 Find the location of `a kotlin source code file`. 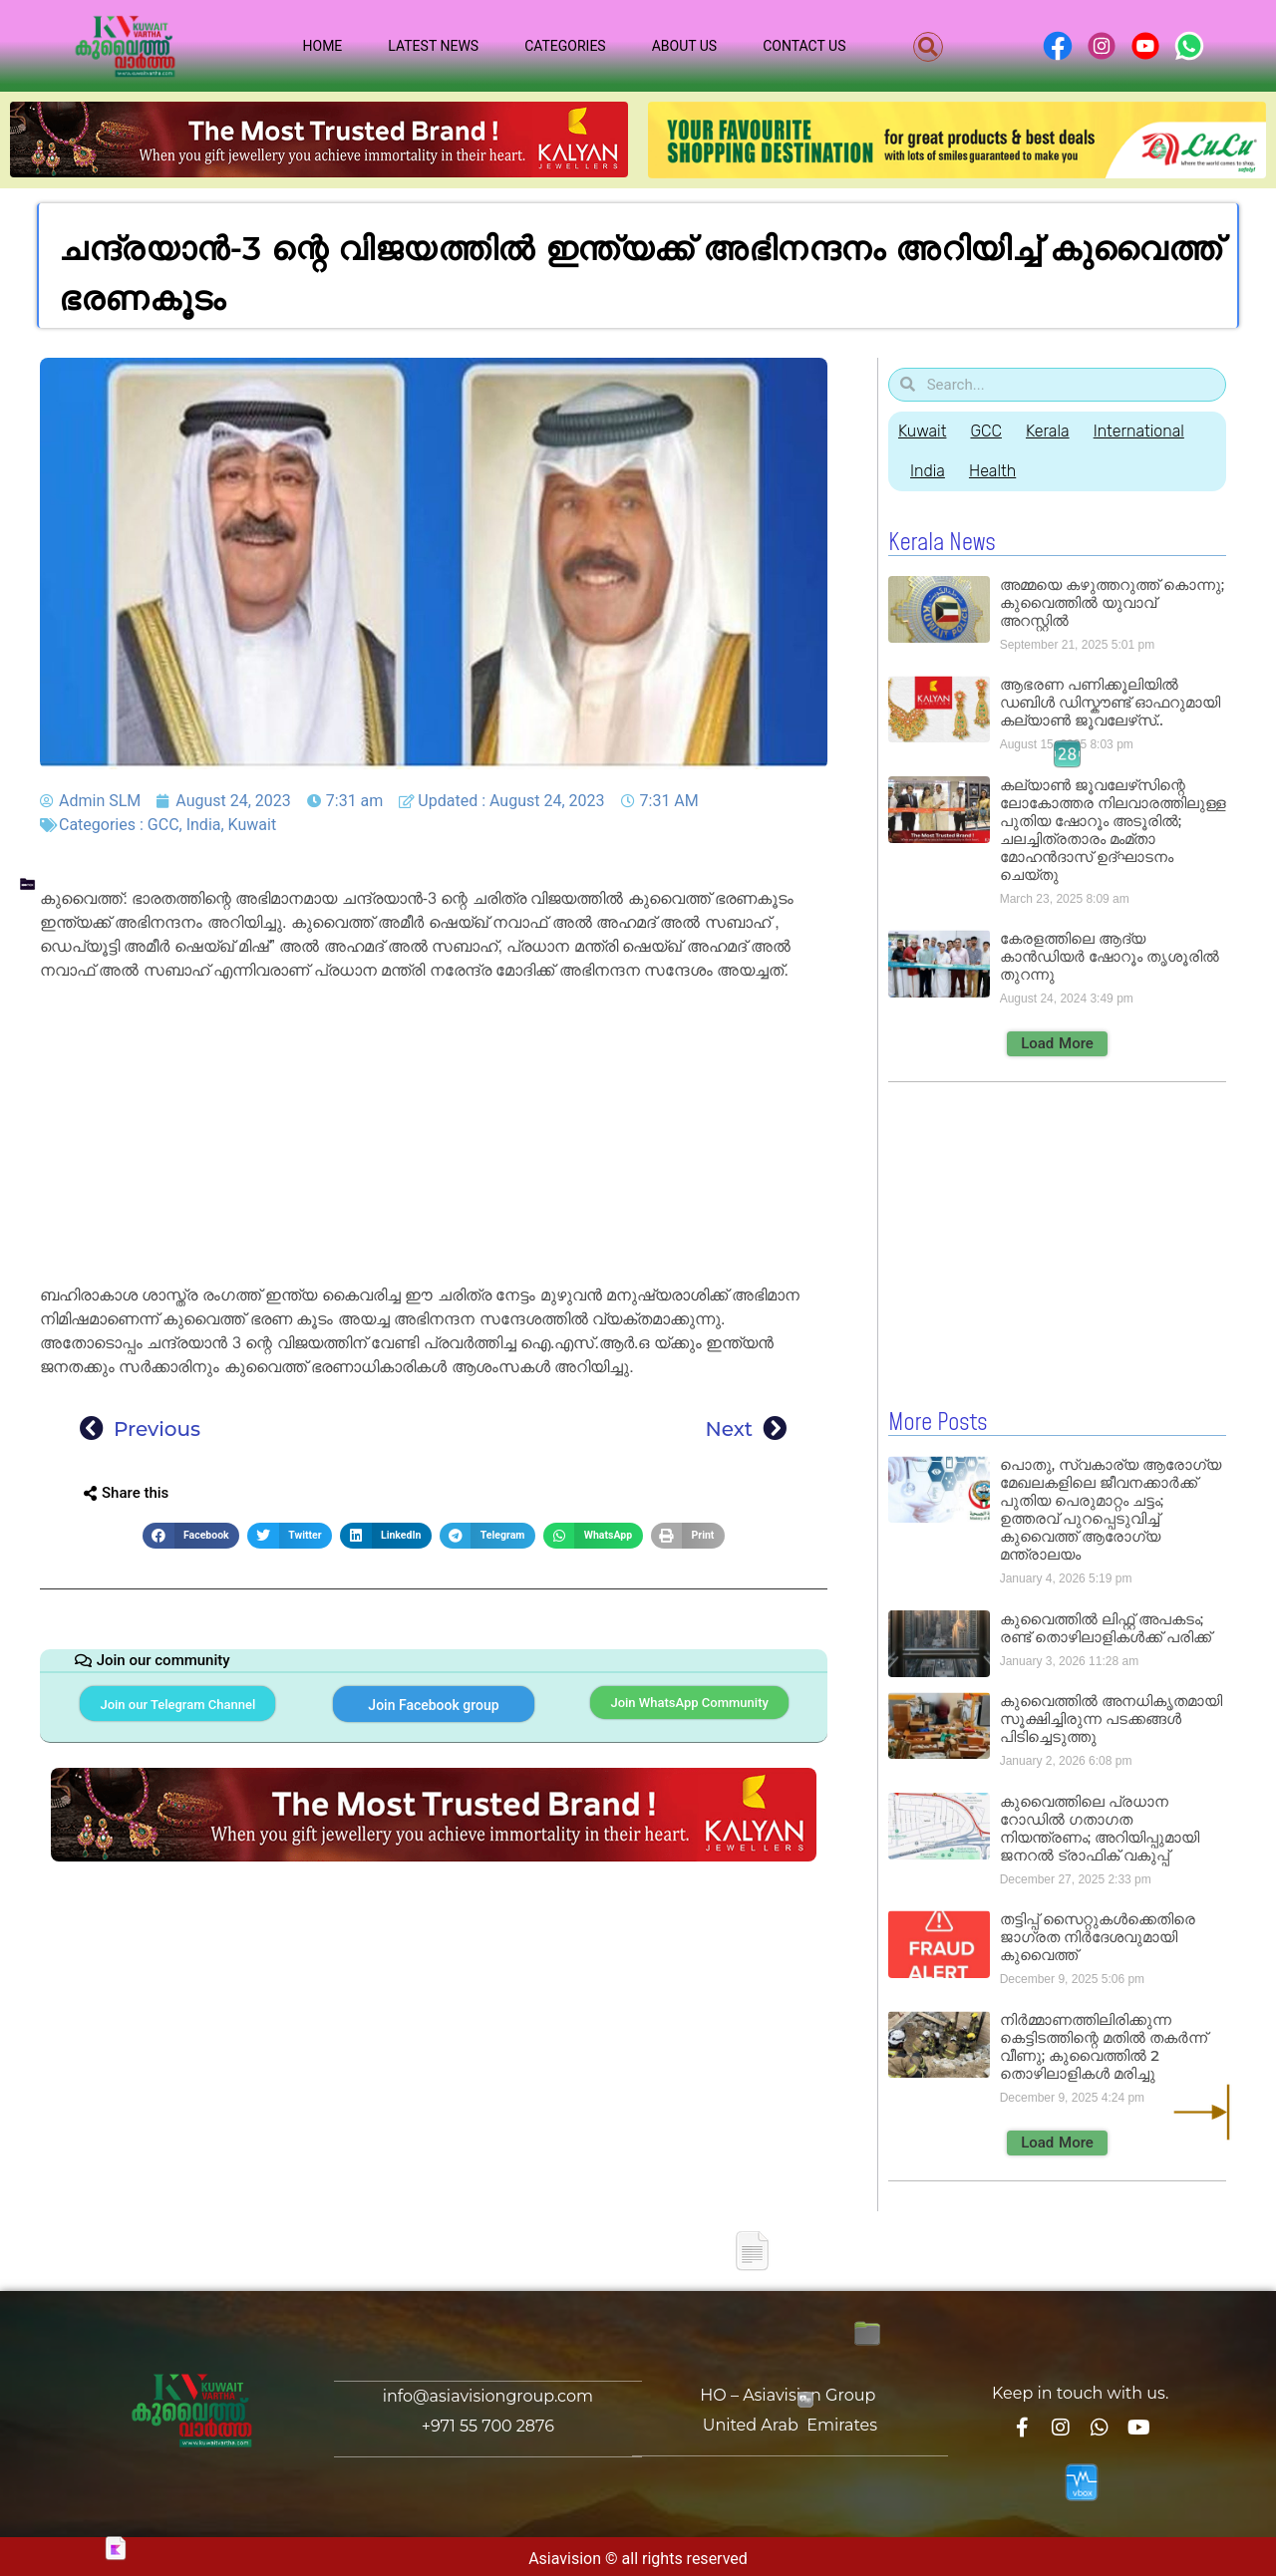

a kotlin source code file is located at coordinates (116, 2548).